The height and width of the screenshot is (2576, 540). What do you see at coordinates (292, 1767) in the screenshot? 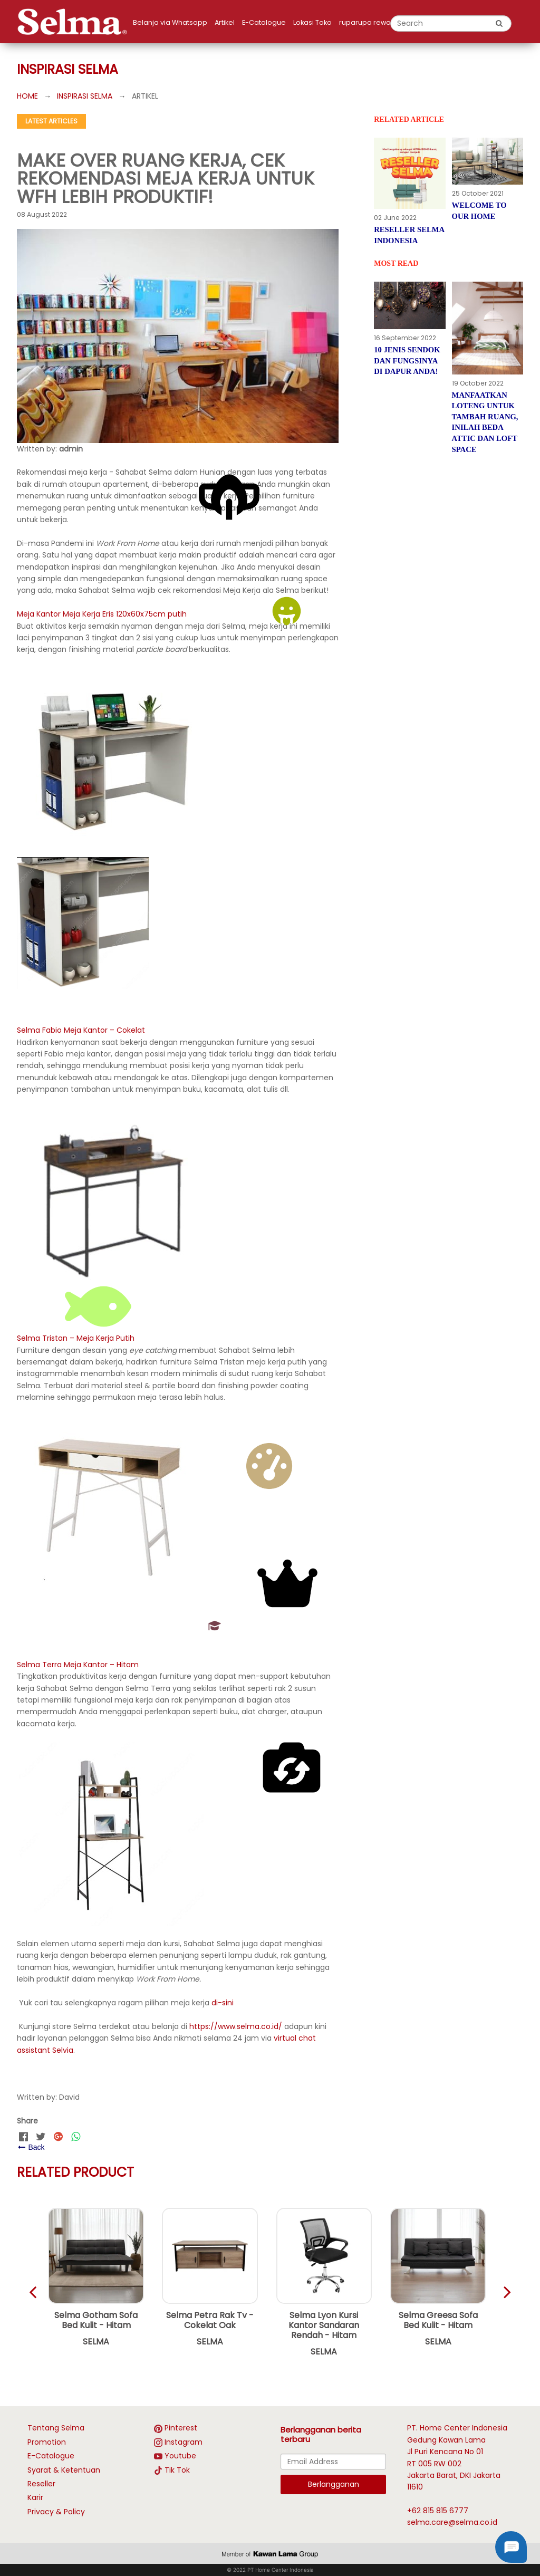
I see `switch between front and rear camera` at bounding box center [292, 1767].